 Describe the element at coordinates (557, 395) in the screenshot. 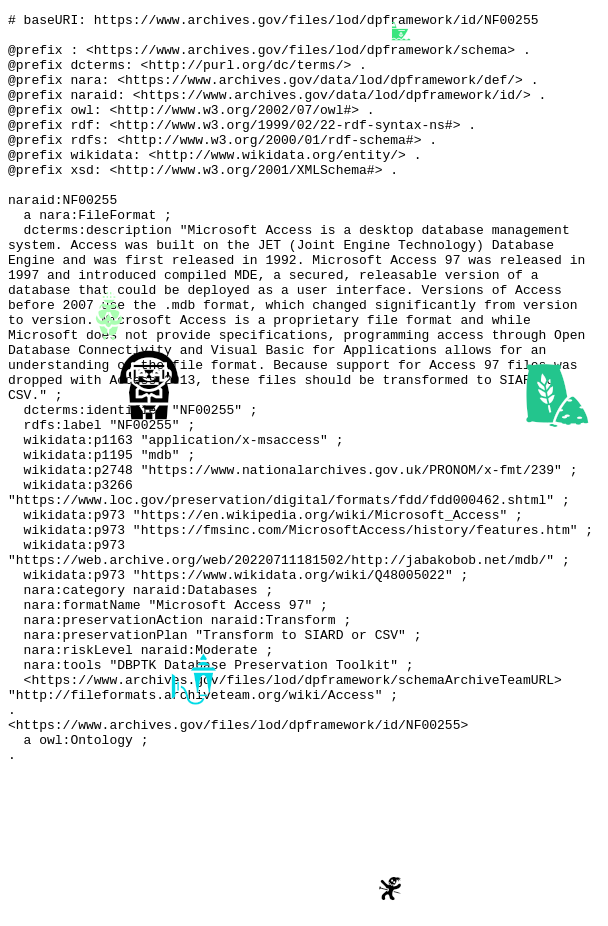

I see `indicates grain or wheat ingredient` at that location.